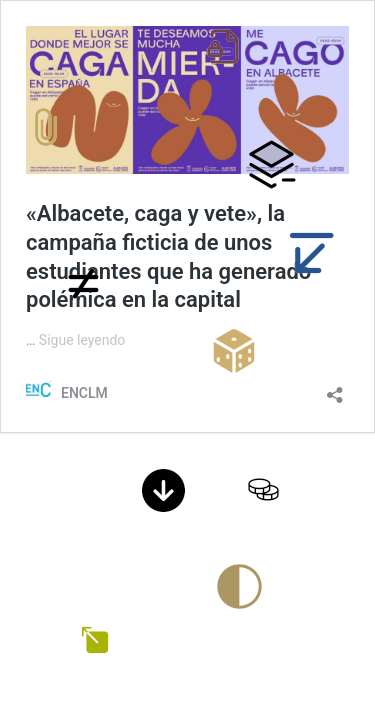 This screenshot has width=375, height=720. What do you see at coordinates (234, 351) in the screenshot?
I see `randomize or shuffle content` at bounding box center [234, 351].